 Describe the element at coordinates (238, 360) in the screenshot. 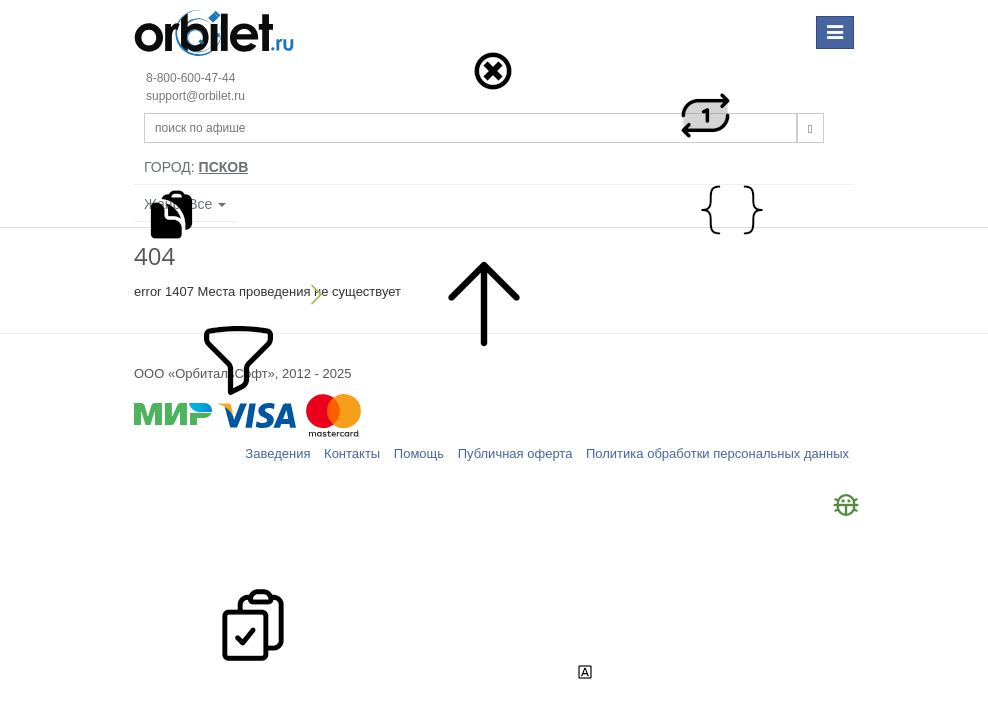

I see `filter or sort content` at that location.